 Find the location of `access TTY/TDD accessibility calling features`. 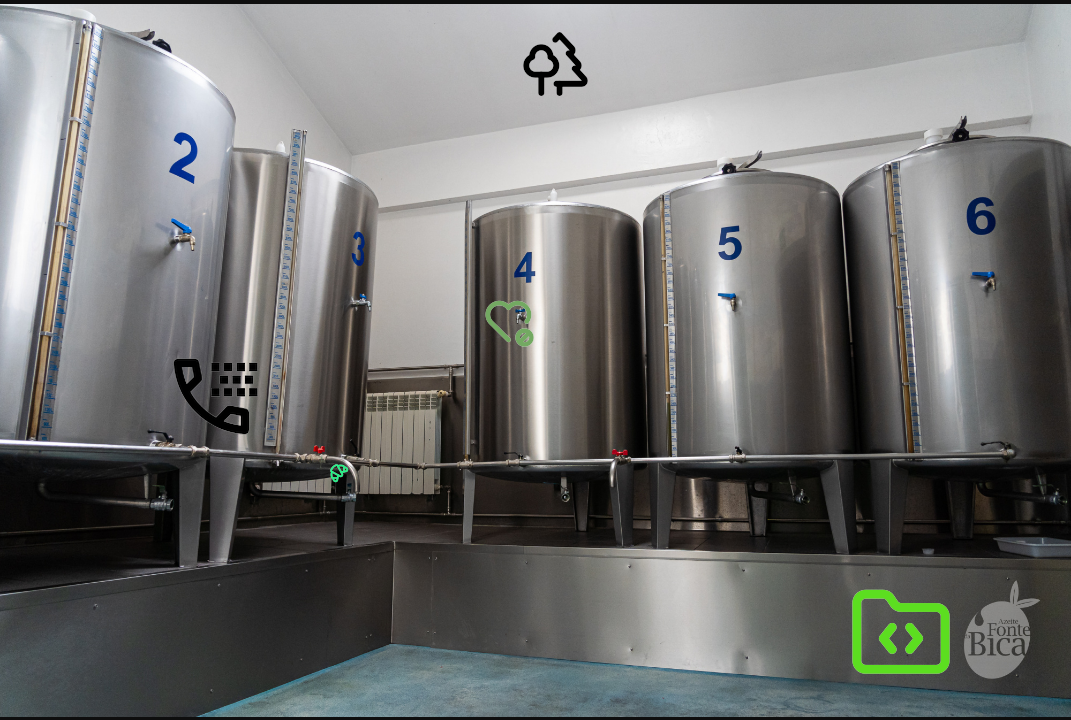

access TTY/TDD accessibility calling features is located at coordinates (215, 396).